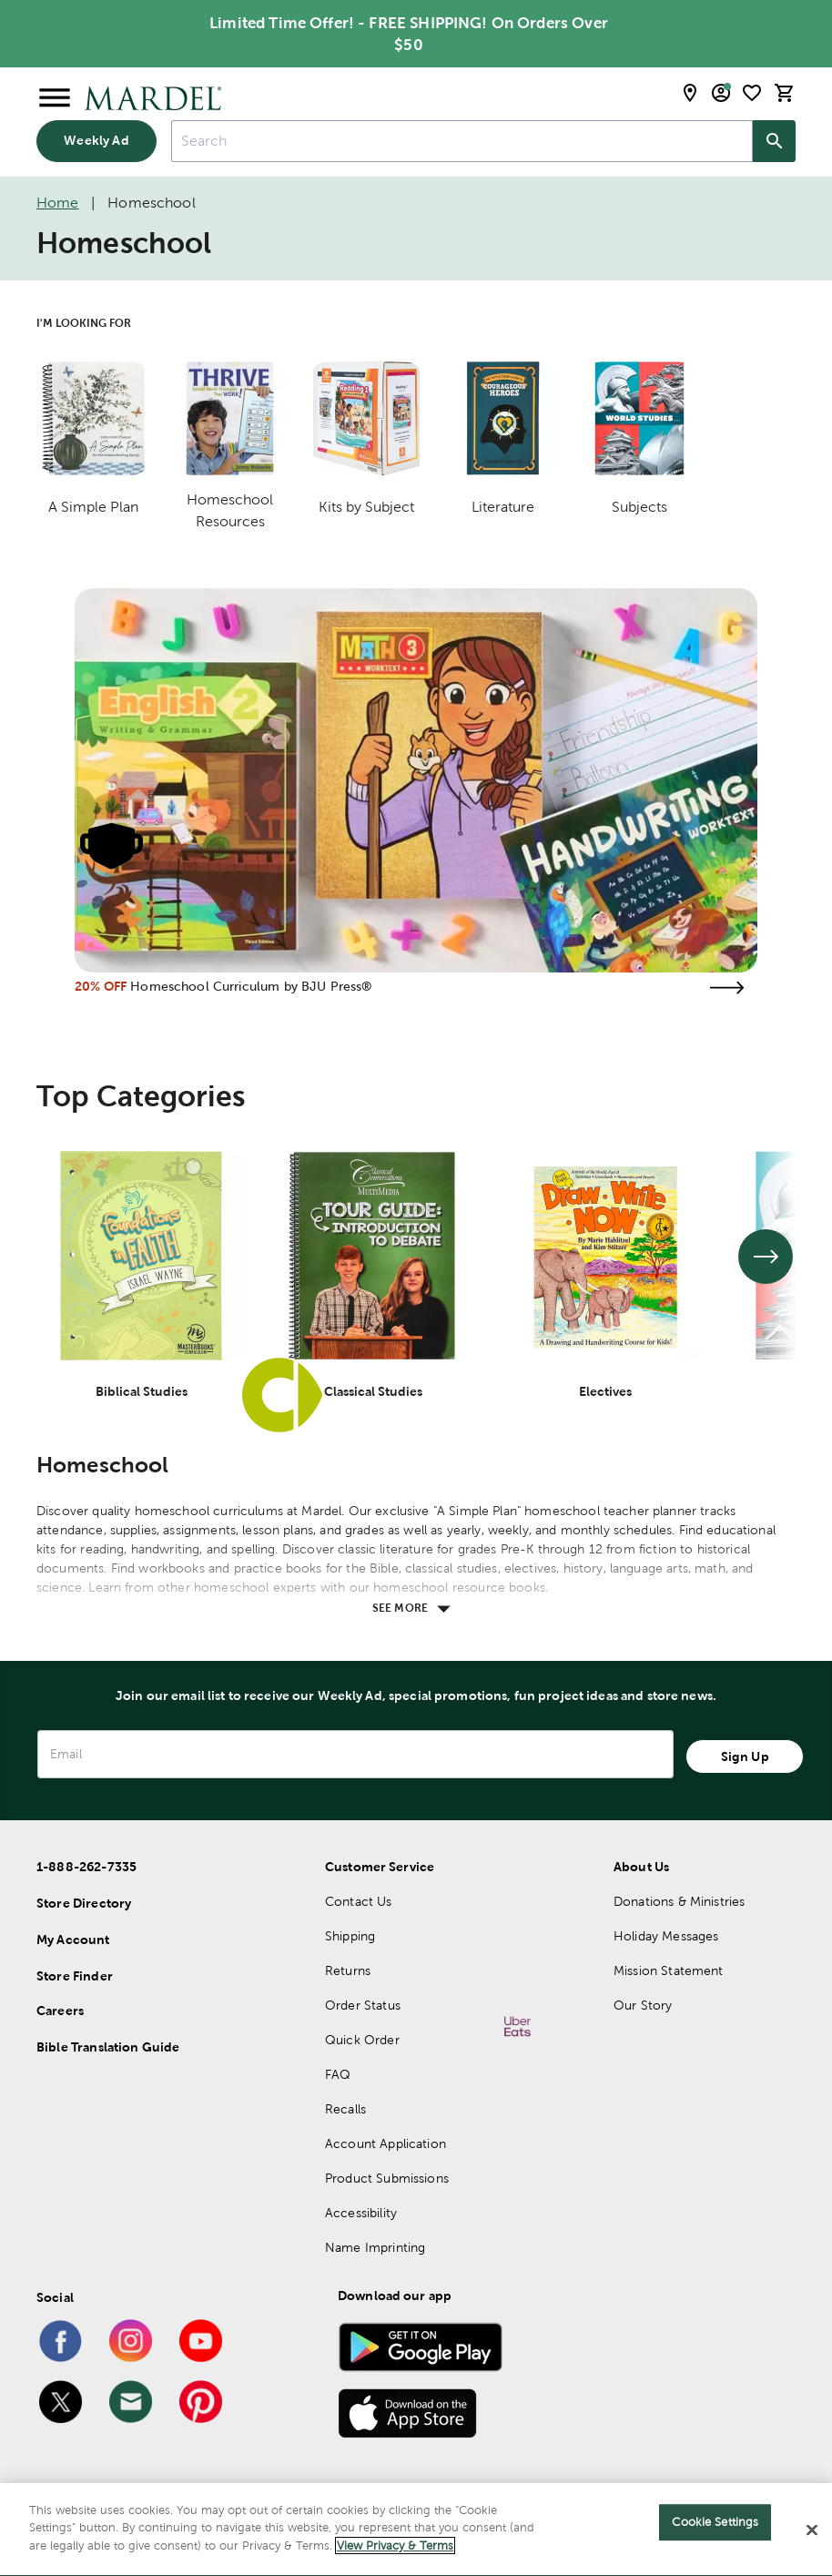  What do you see at coordinates (282, 1395) in the screenshot?
I see `smart brand logo` at bounding box center [282, 1395].